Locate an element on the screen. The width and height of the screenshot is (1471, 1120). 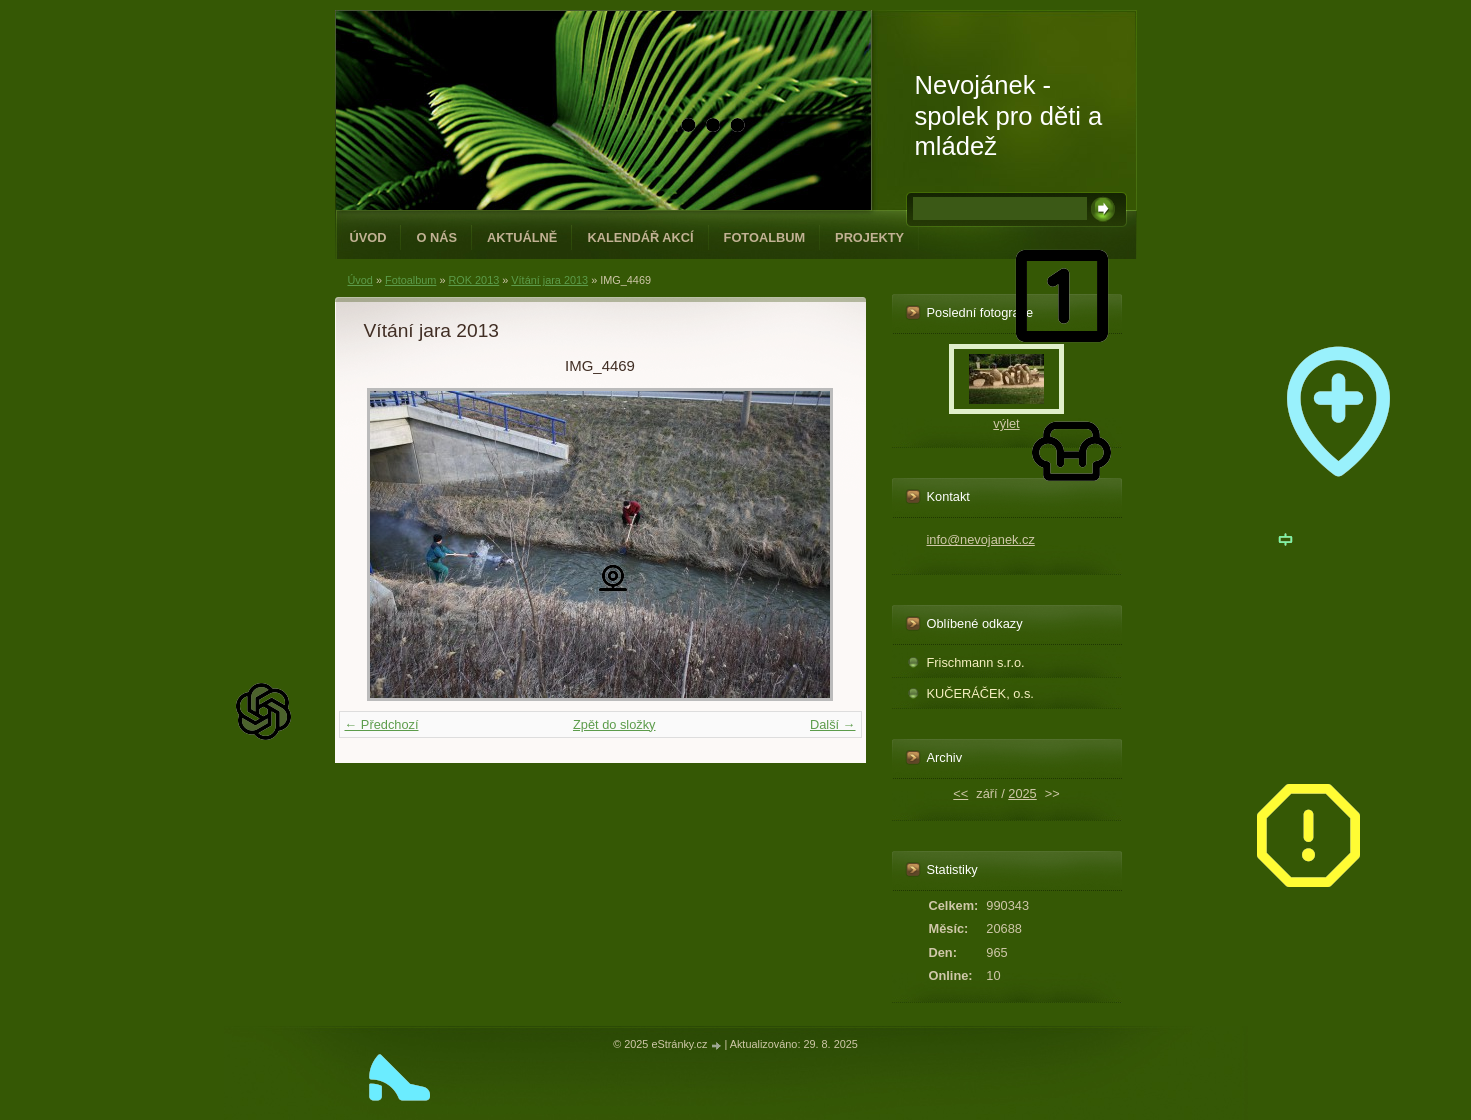
enable webcam or video camera is located at coordinates (613, 579).